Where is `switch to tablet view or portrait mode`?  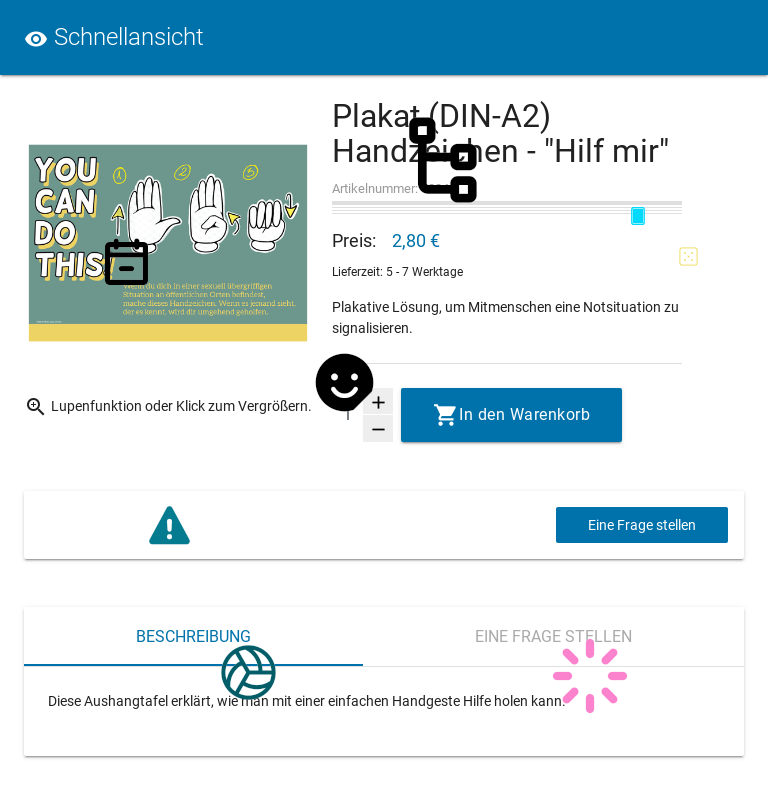
switch to tablet view or portrait mode is located at coordinates (638, 216).